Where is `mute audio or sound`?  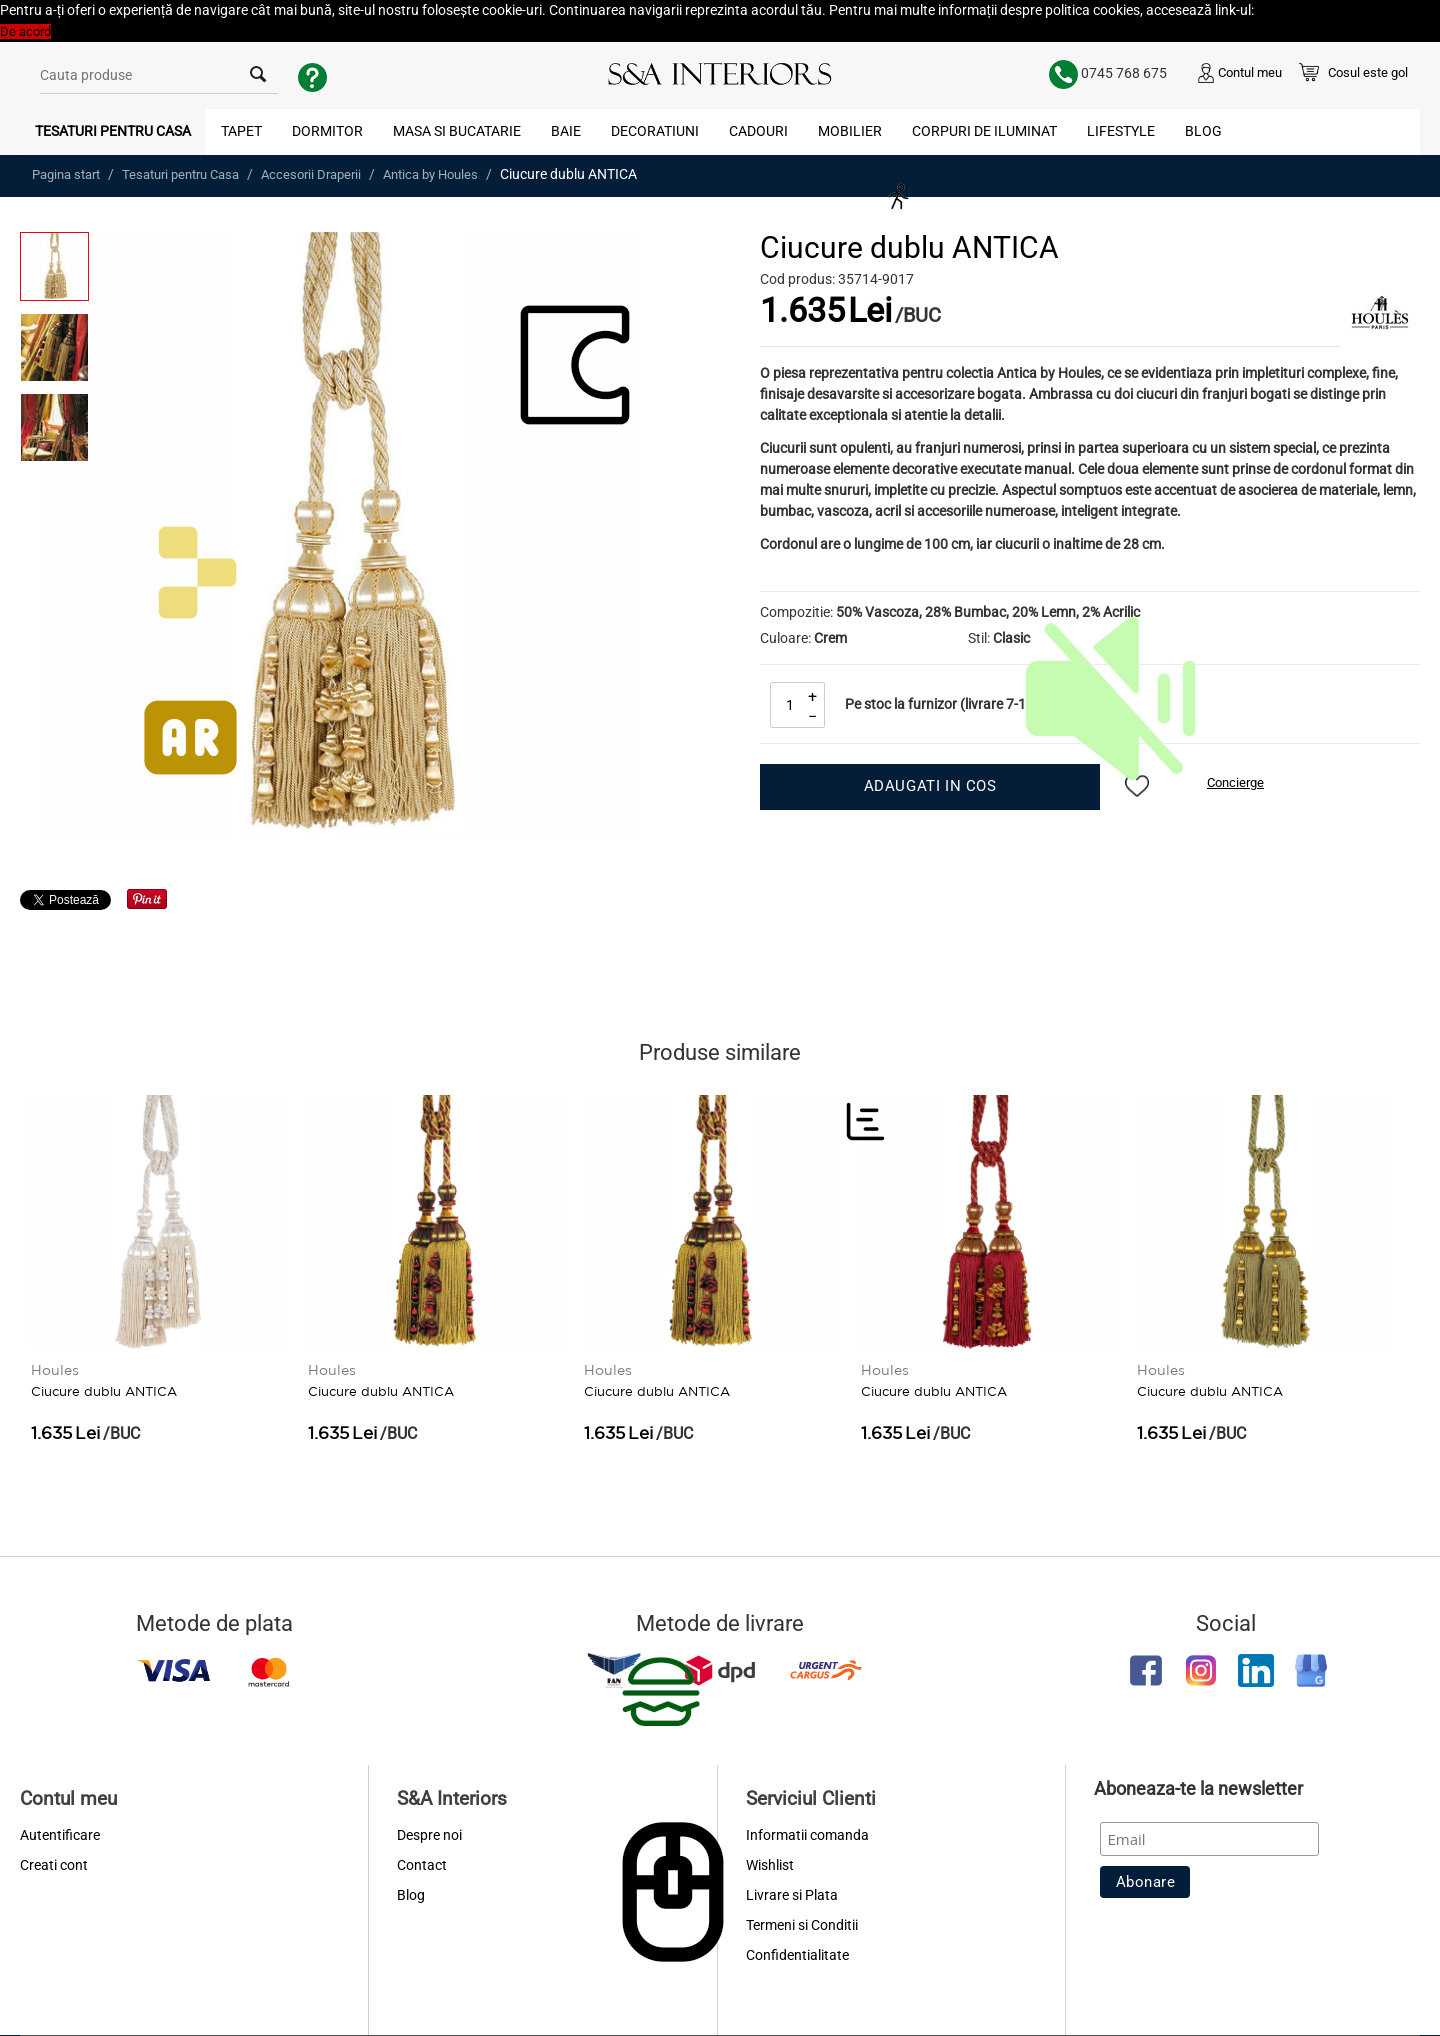
mute audio or sound is located at coordinates (1107, 698).